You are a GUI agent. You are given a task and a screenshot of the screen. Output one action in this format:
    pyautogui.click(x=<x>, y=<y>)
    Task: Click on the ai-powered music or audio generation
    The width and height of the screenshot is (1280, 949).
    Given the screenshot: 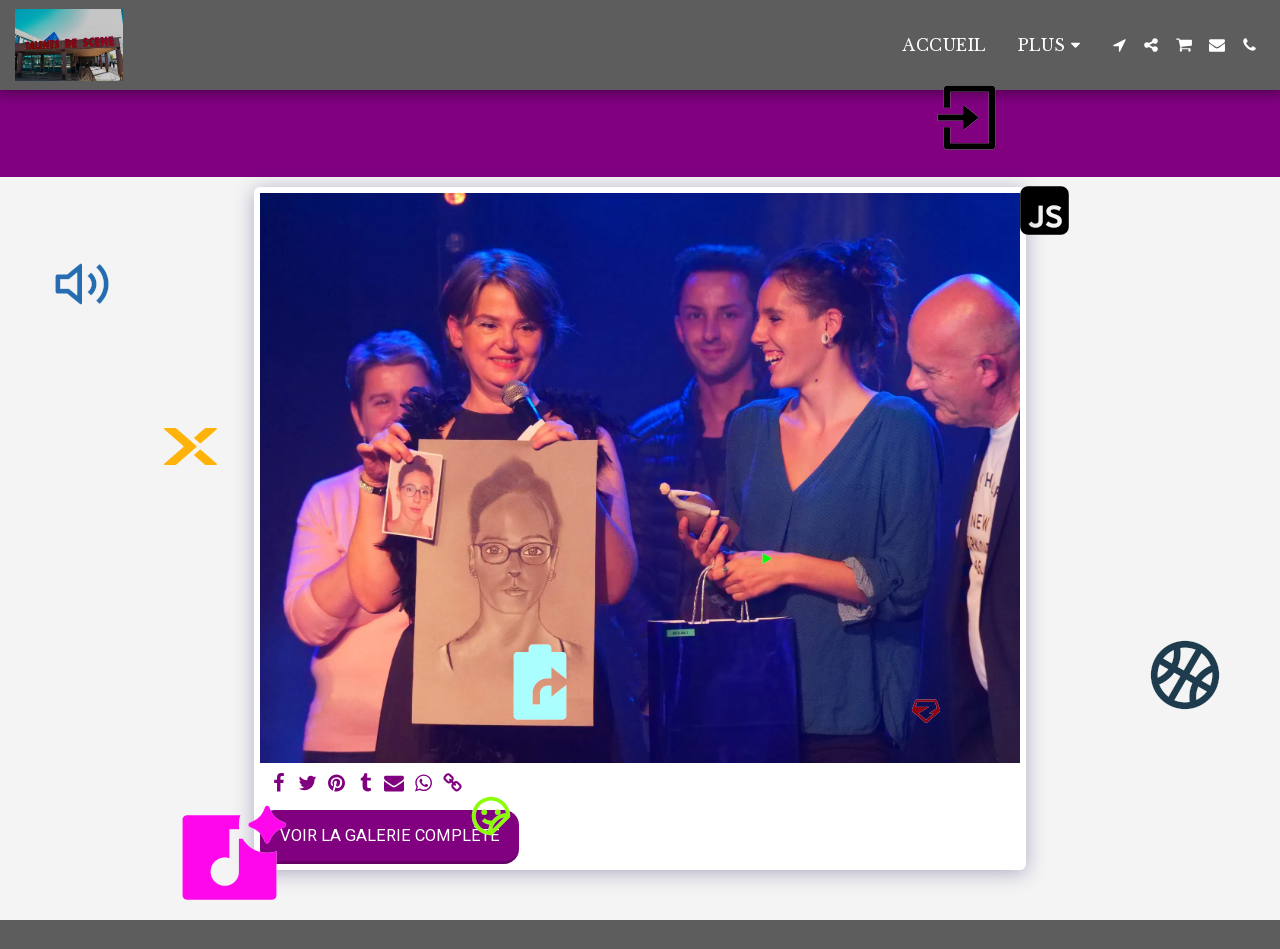 What is the action you would take?
    pyautogui.click(x=229, y=857)
    